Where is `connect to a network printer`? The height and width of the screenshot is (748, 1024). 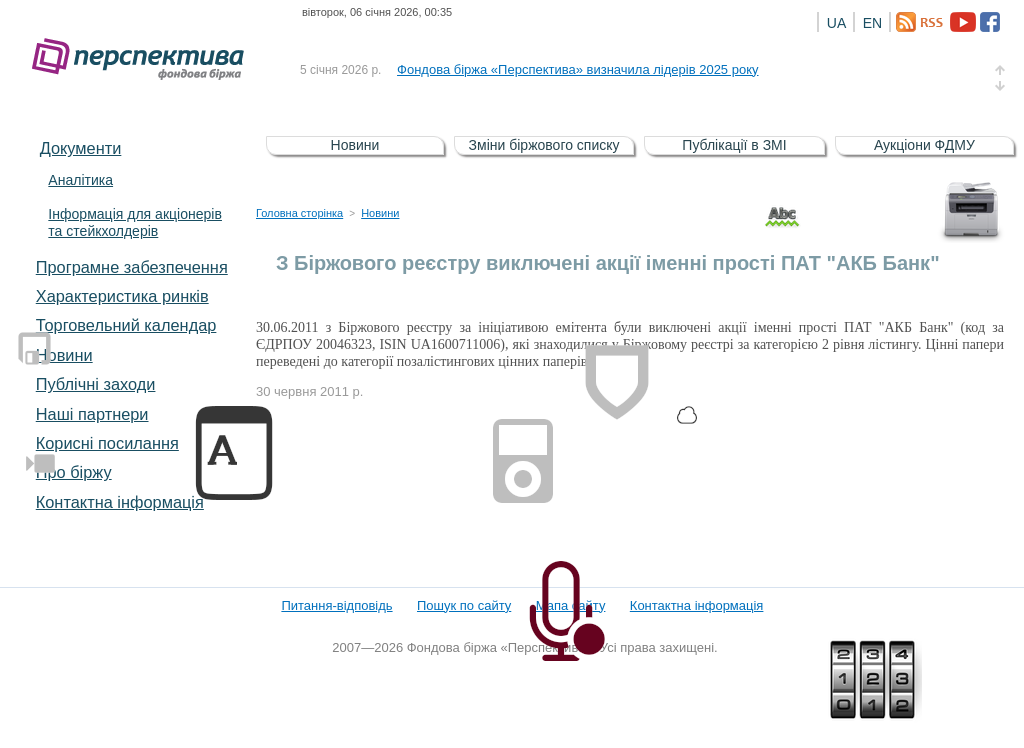 connect to a network printer is located at coordinates (971, 209).